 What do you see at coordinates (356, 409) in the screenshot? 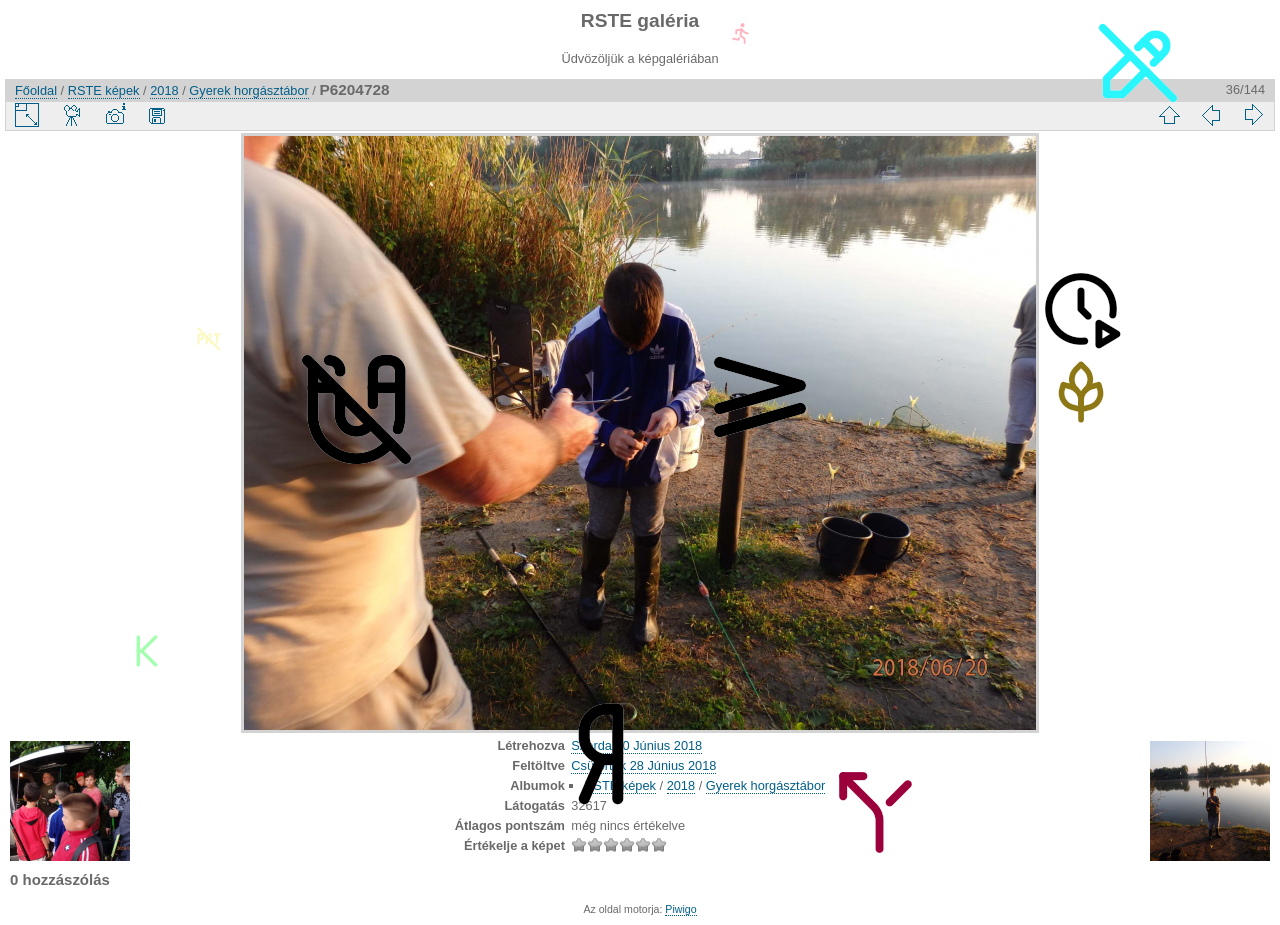
I see `disable magnetic snap or alignment` at bounding box center [356, 409].